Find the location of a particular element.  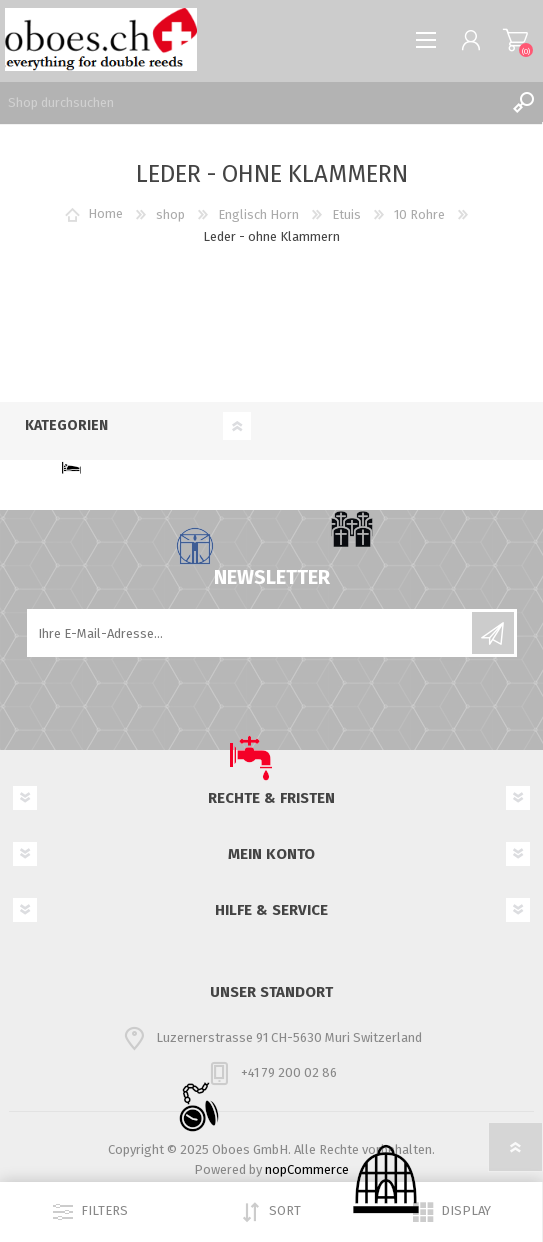

indicates sleep mode or rest status is located at coordinates (71, 465).